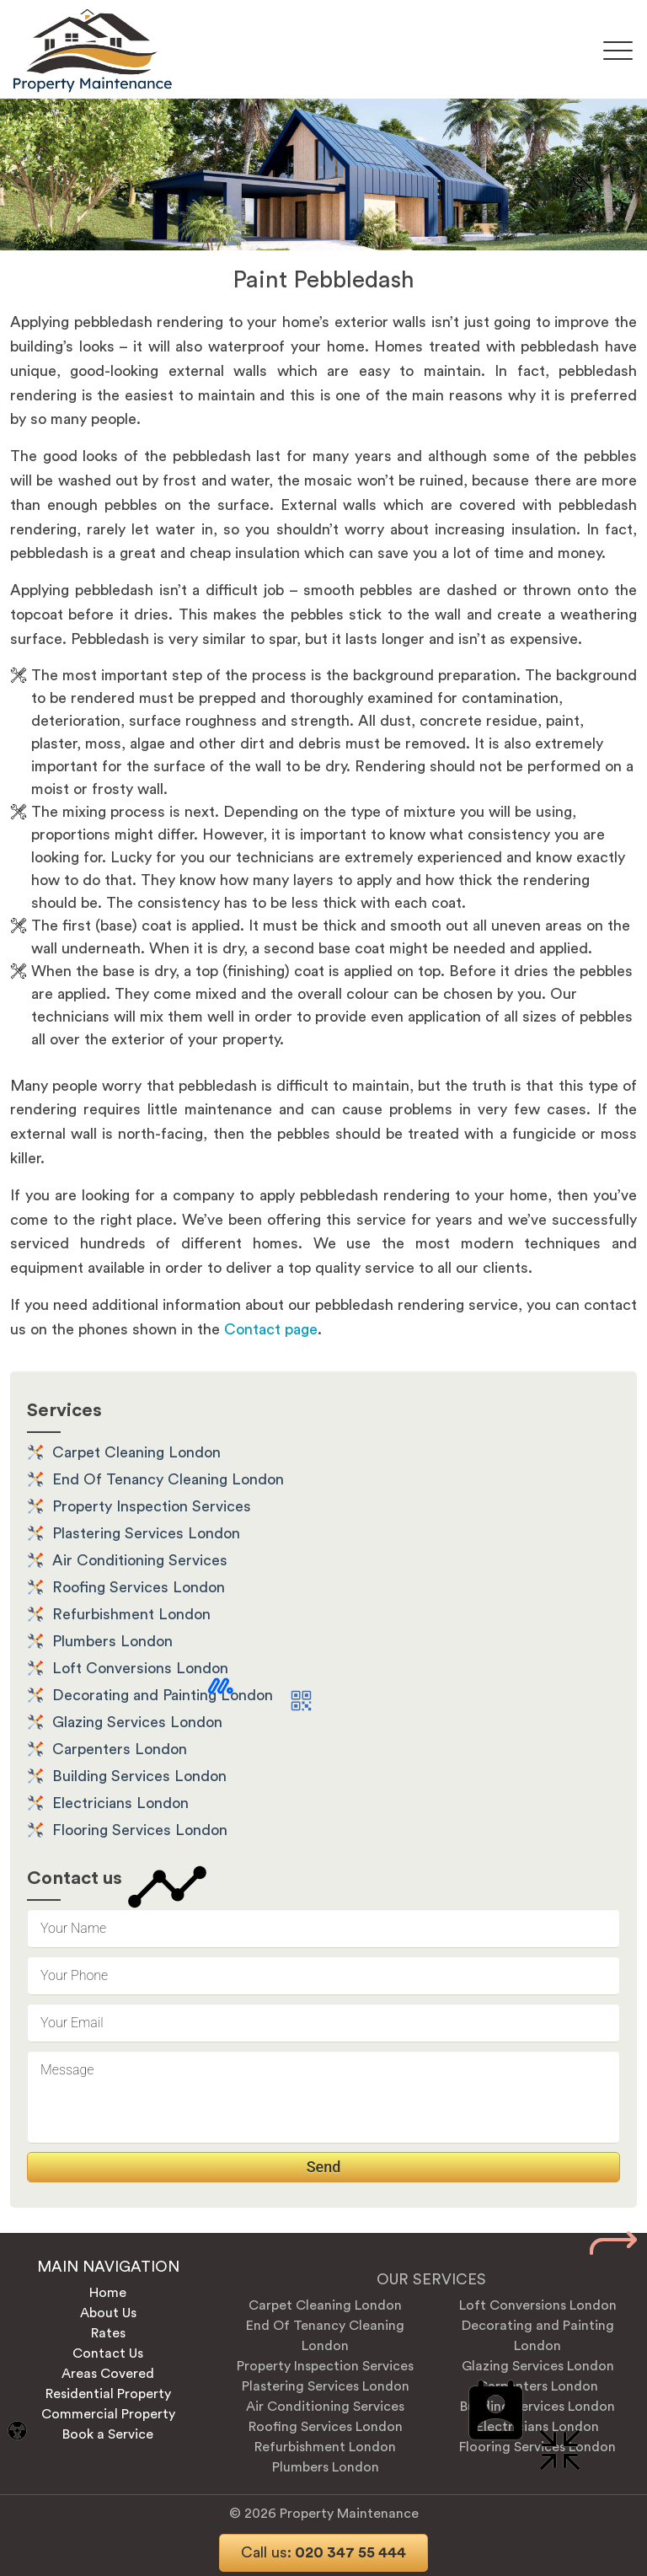 The height and width of the screenshot is (2576, 647). Describe the element at coordinates (581, 180) in the screenshot. I see `mute your microphone` at that location.